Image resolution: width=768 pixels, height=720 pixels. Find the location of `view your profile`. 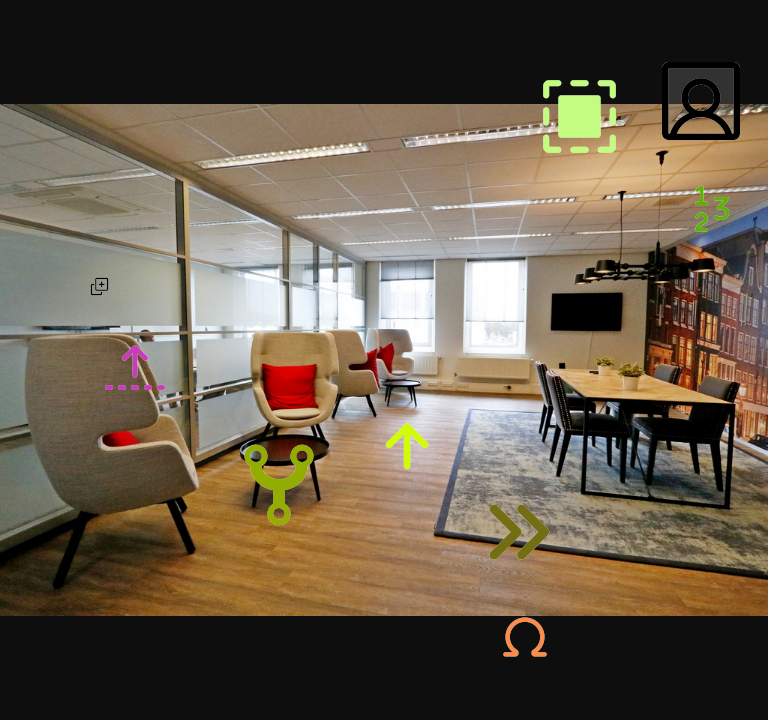

view your profile is located at coordinates (701, 101).